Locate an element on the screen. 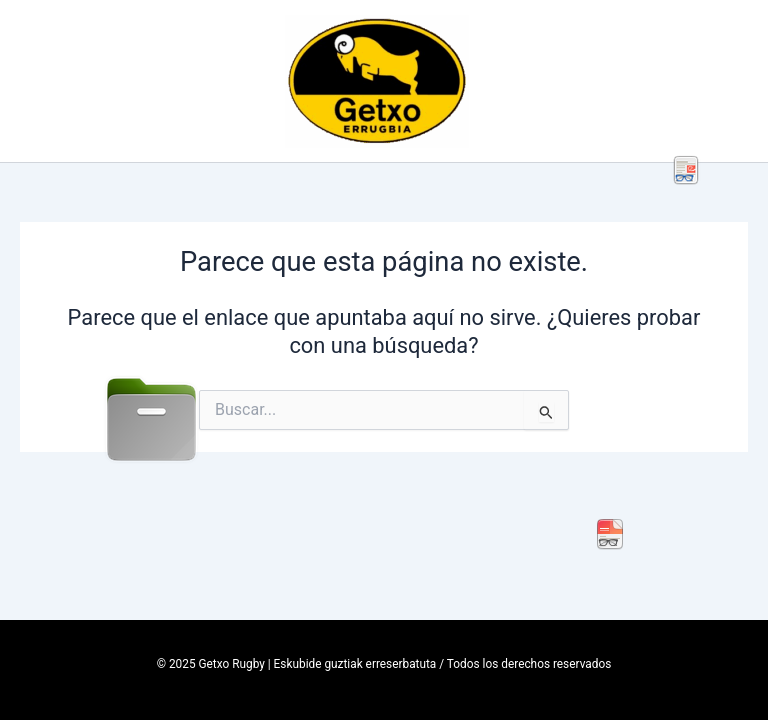 Image resolution: width=768 pixels, height=720 pixels. open evince document viewer is located at coordinates (686, 170).